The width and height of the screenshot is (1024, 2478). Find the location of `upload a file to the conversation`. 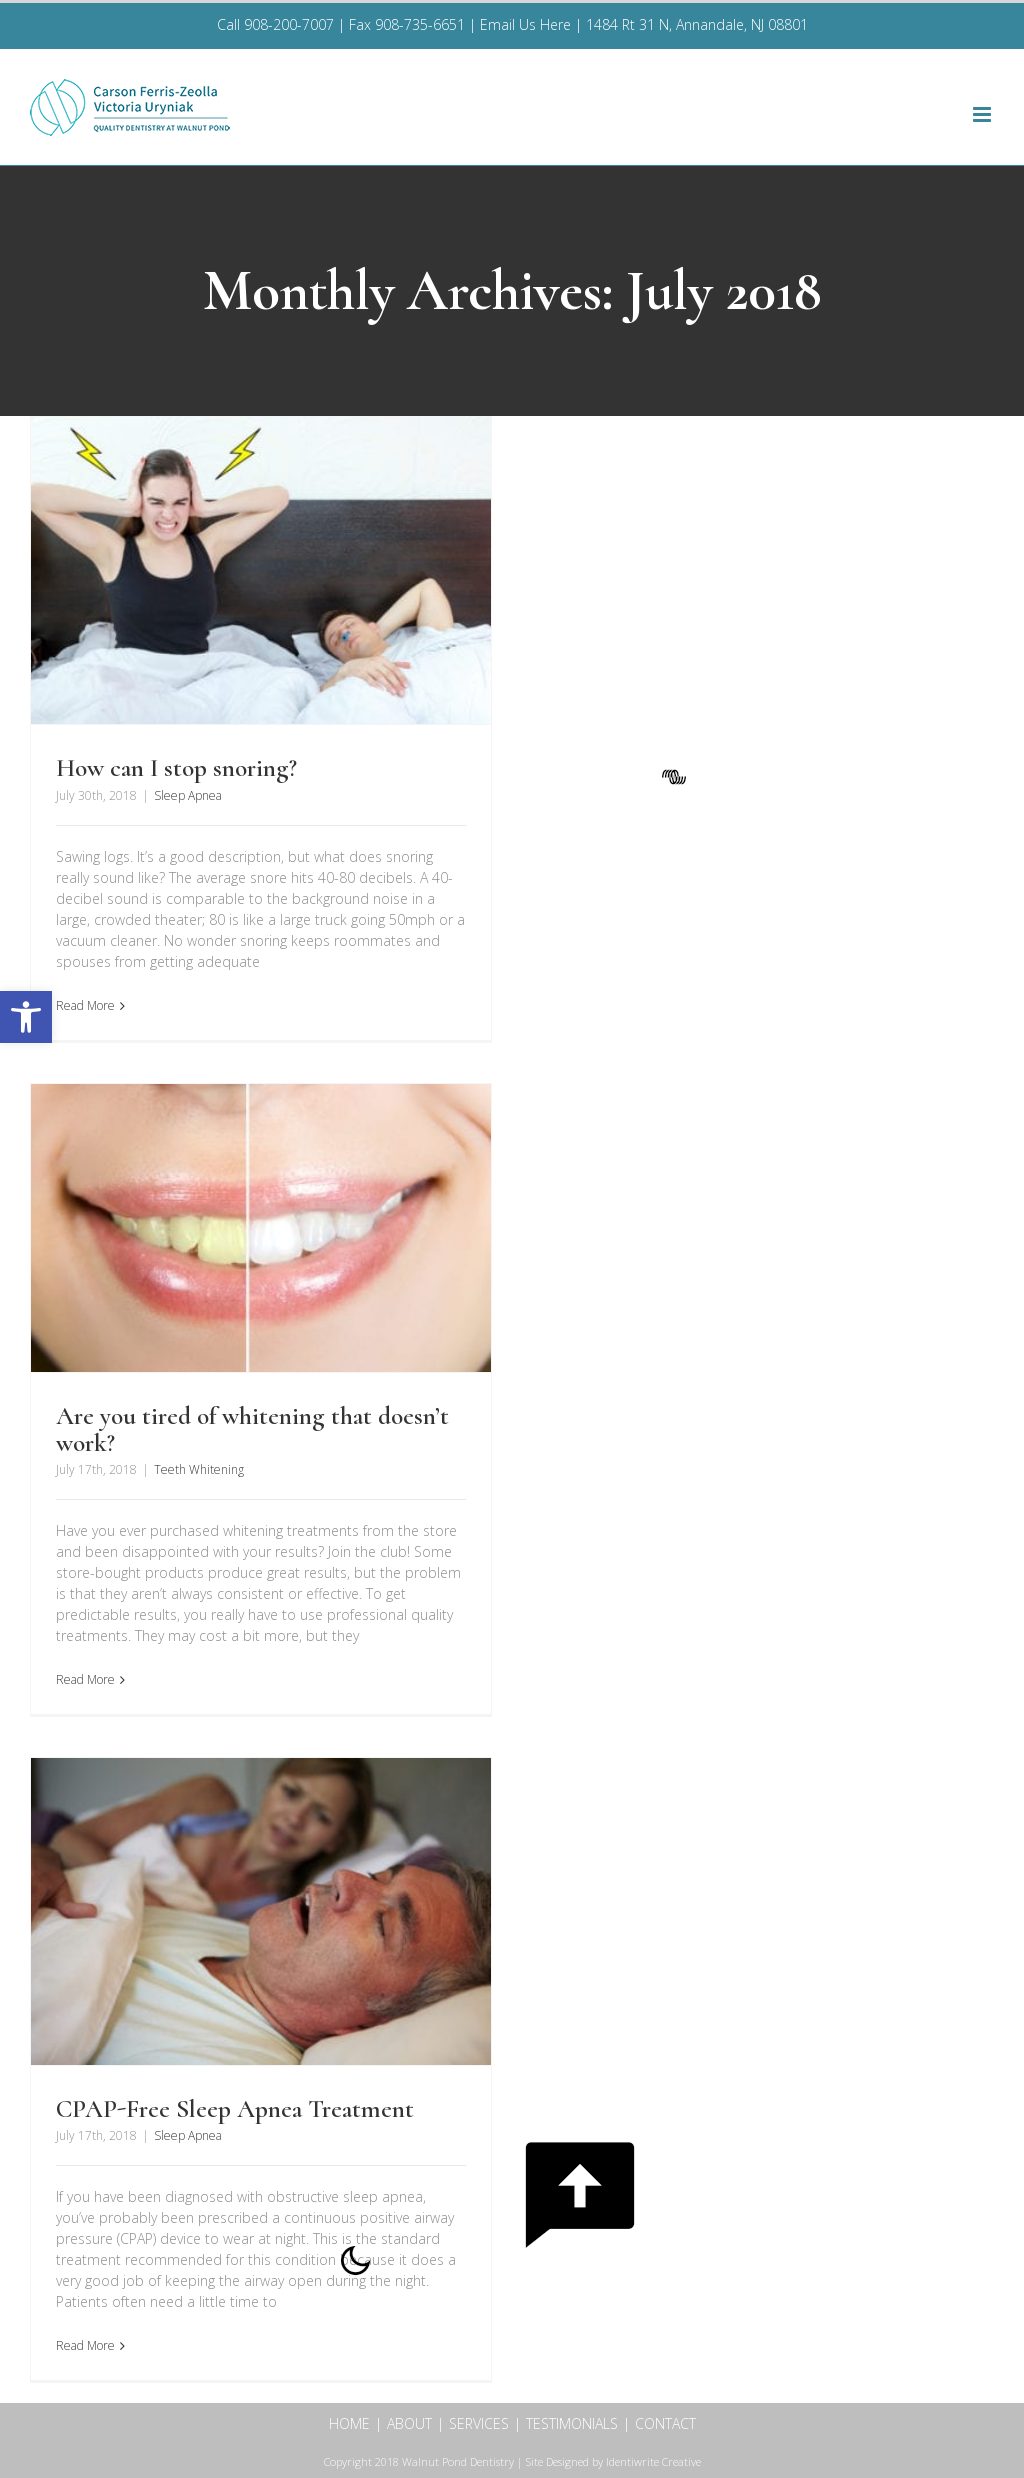

upload a file to the conversation is located at coordinates (580, 2191).